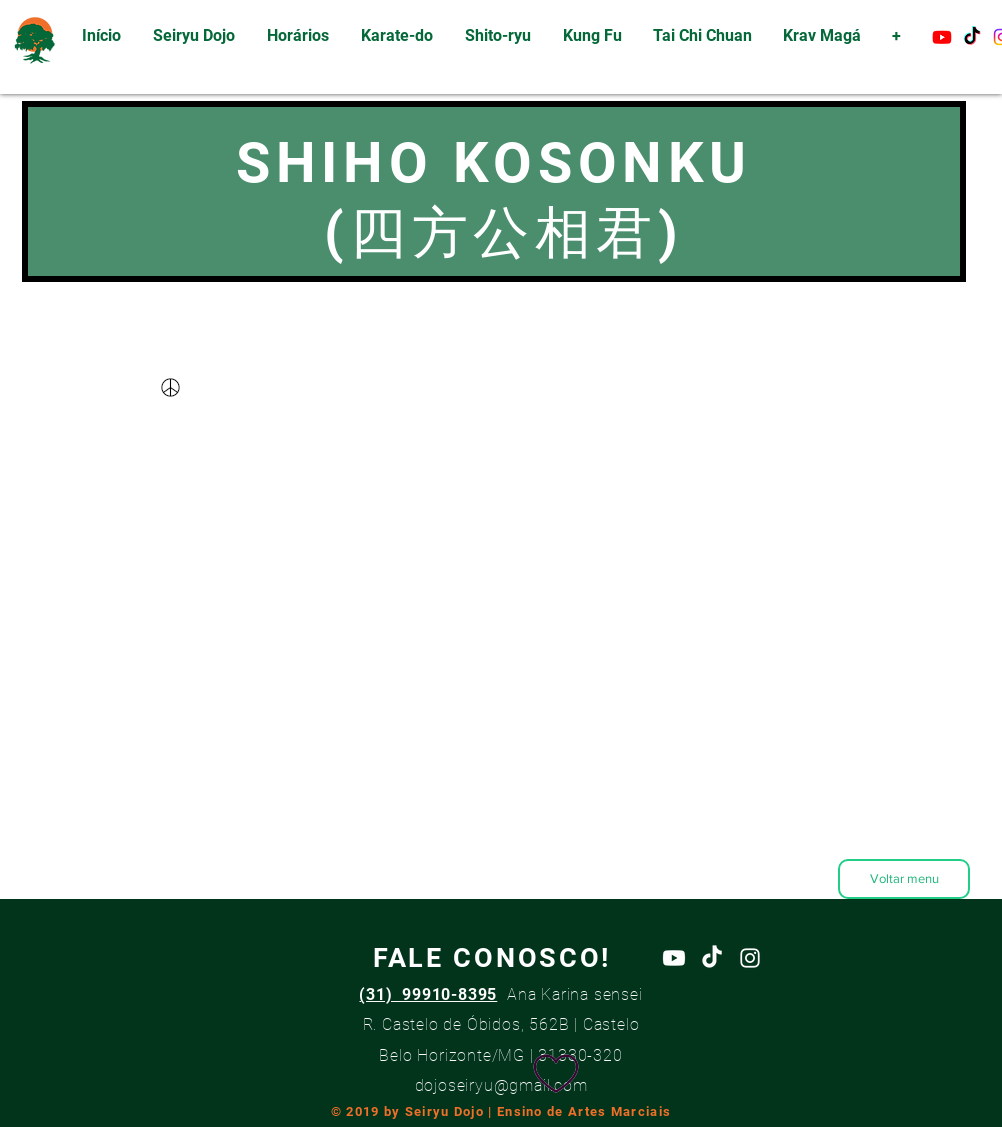 This screenshot has height=1127, width=1002. Describe the element at coordinates (556, 1072) in the screenshot. I see `add to favorites` at that location.